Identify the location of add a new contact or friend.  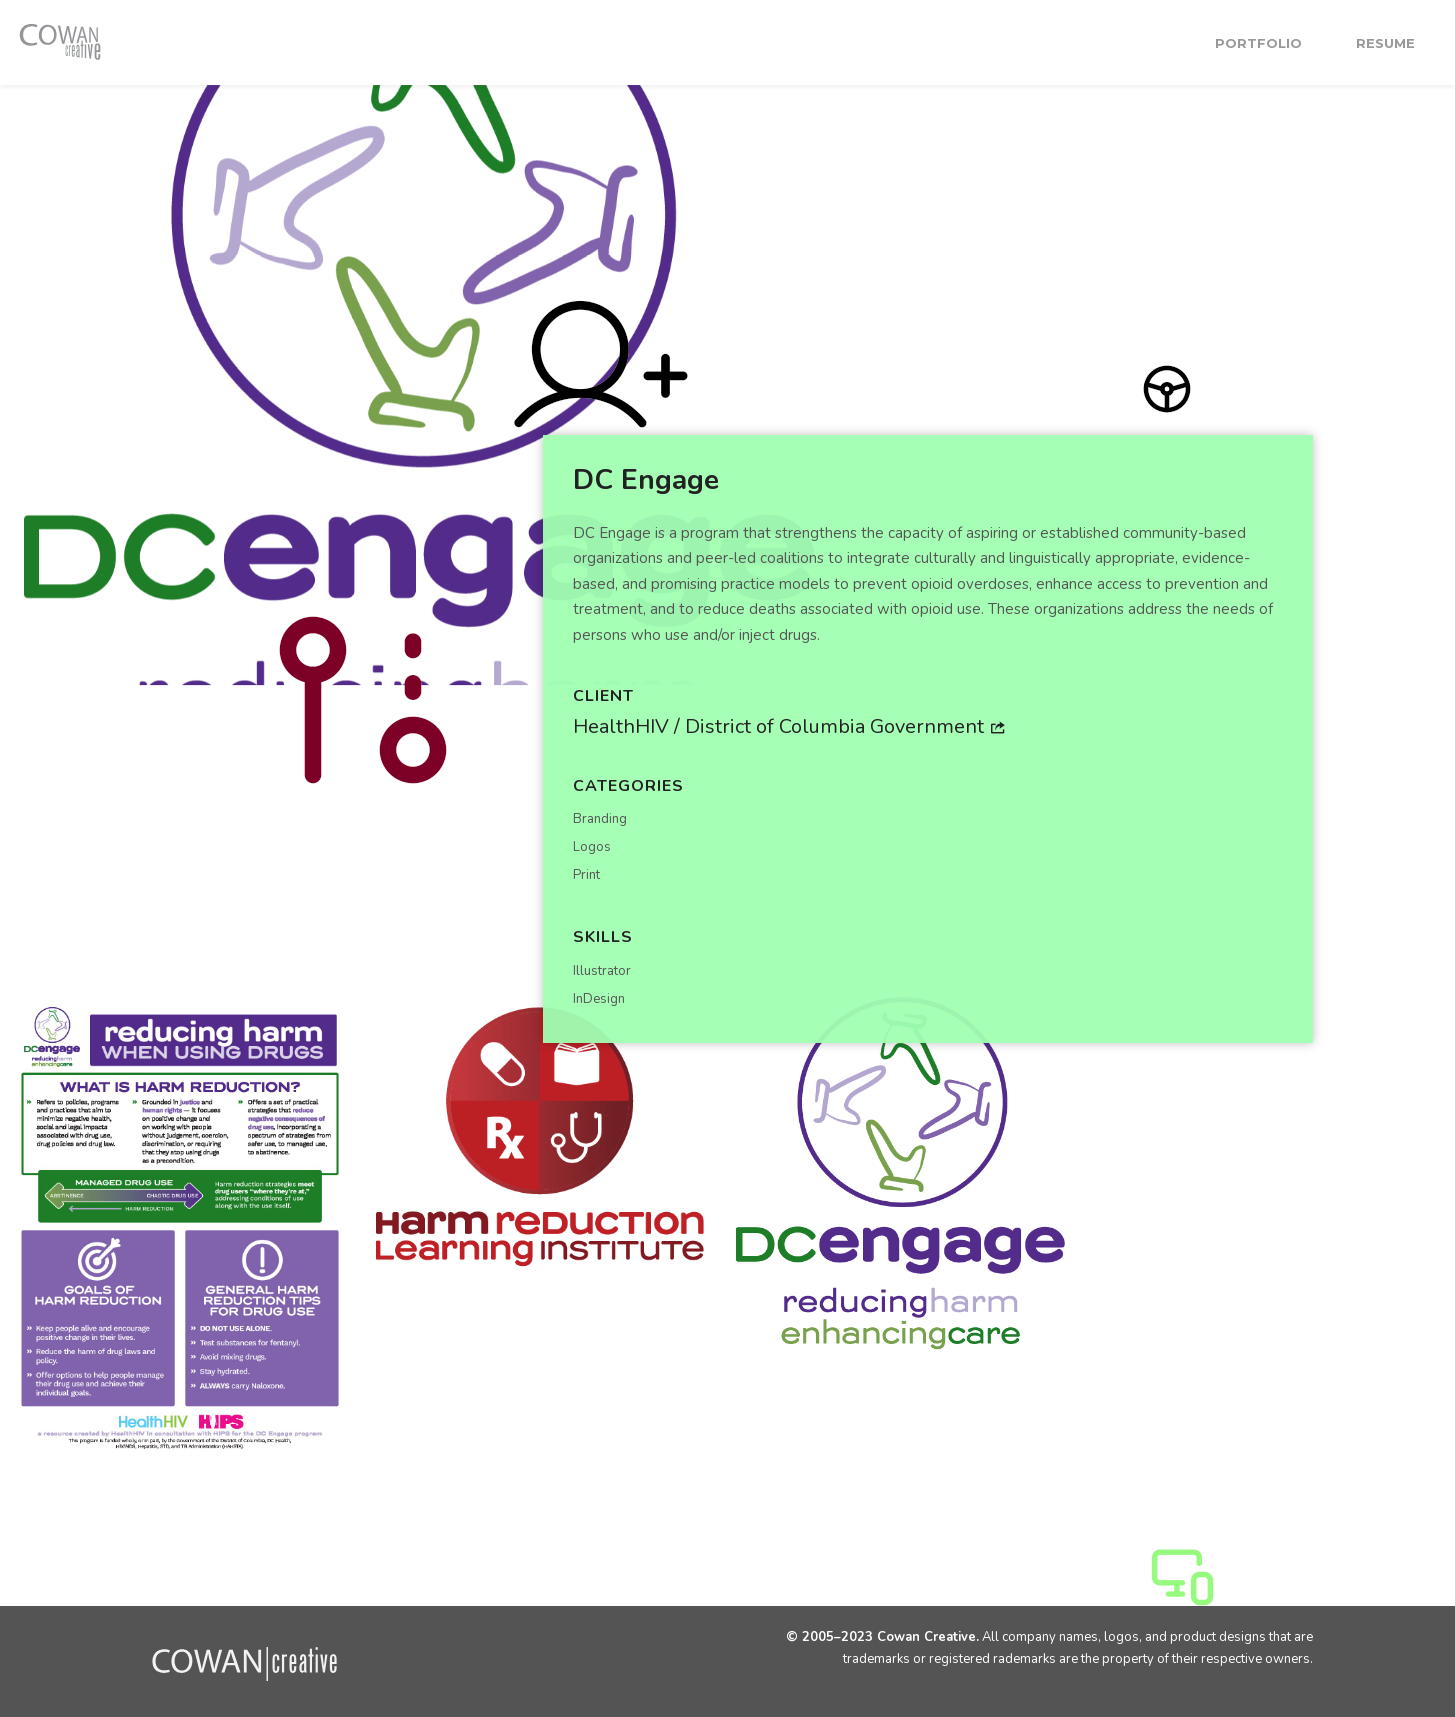
(595, 370).